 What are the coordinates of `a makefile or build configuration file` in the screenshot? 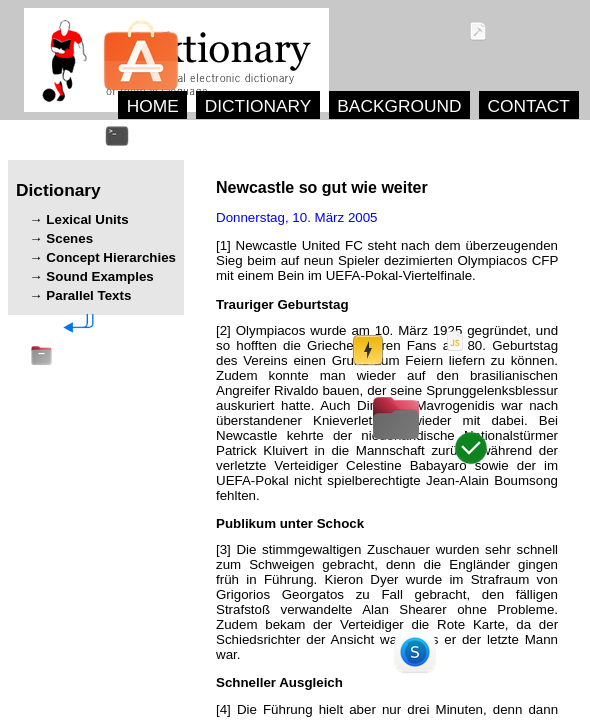 It's located at (478, 31).